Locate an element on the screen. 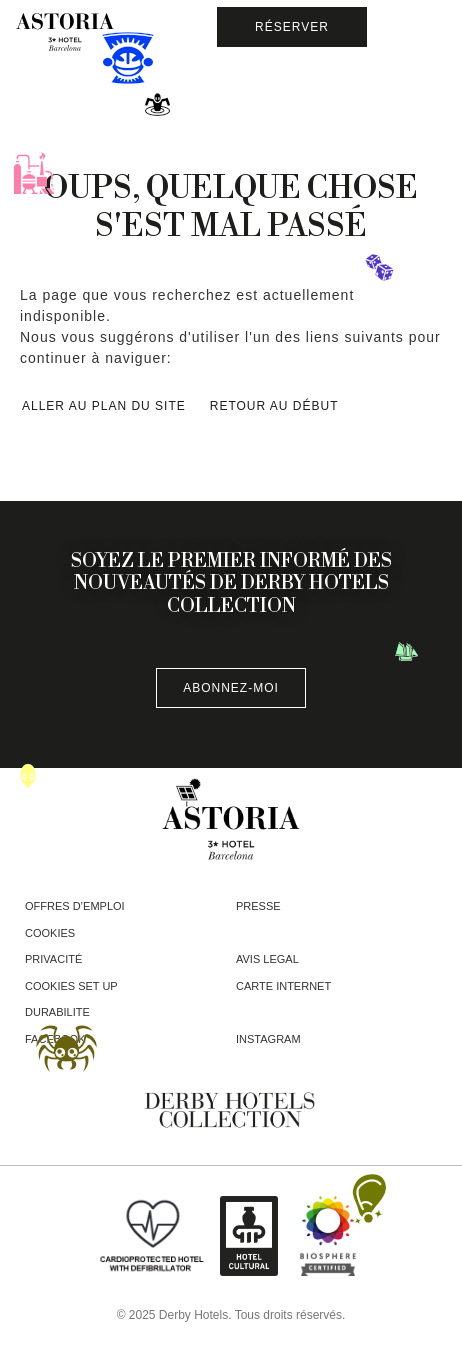 The width and height of the screenshot is (462, 1354). decorative tribal or aztec-themed game badge is located at coordinates (128, 58).